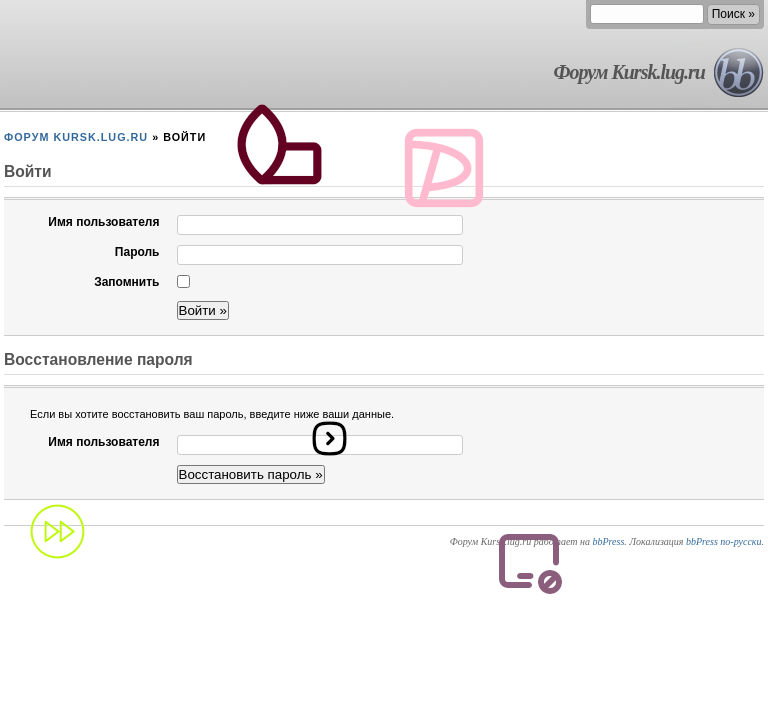 The width and height of the screenshot is (768, 720). What do you see at coordinates (529, 561) in the screenshot?
I see `disconnect or remove iPad from horizontal display` at bounding box center [529, 561].